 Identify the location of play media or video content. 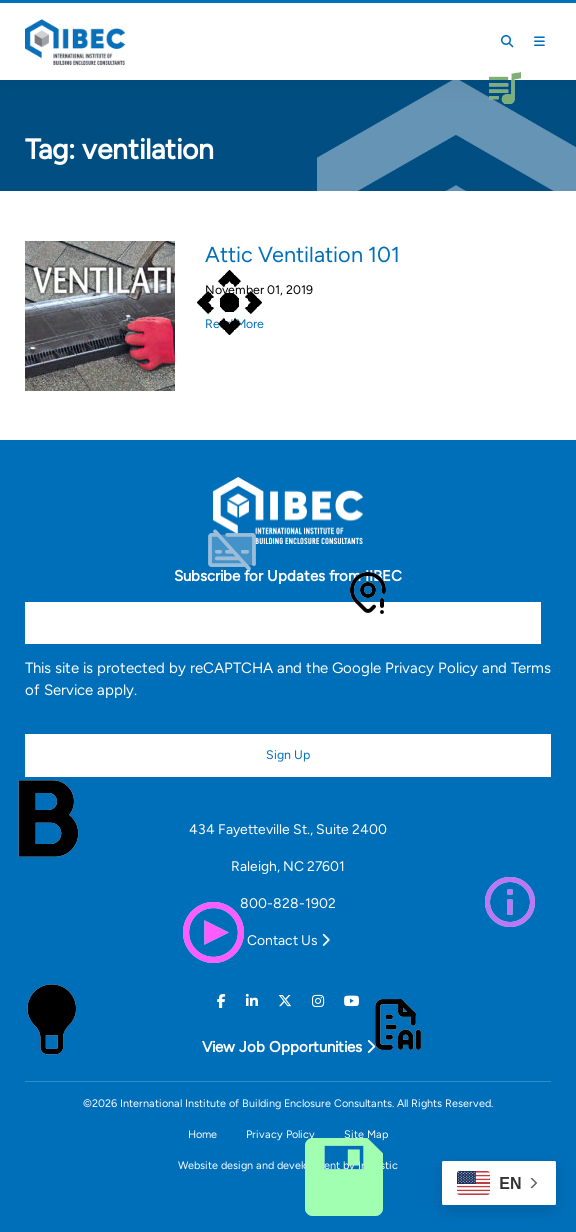
(213, 932).